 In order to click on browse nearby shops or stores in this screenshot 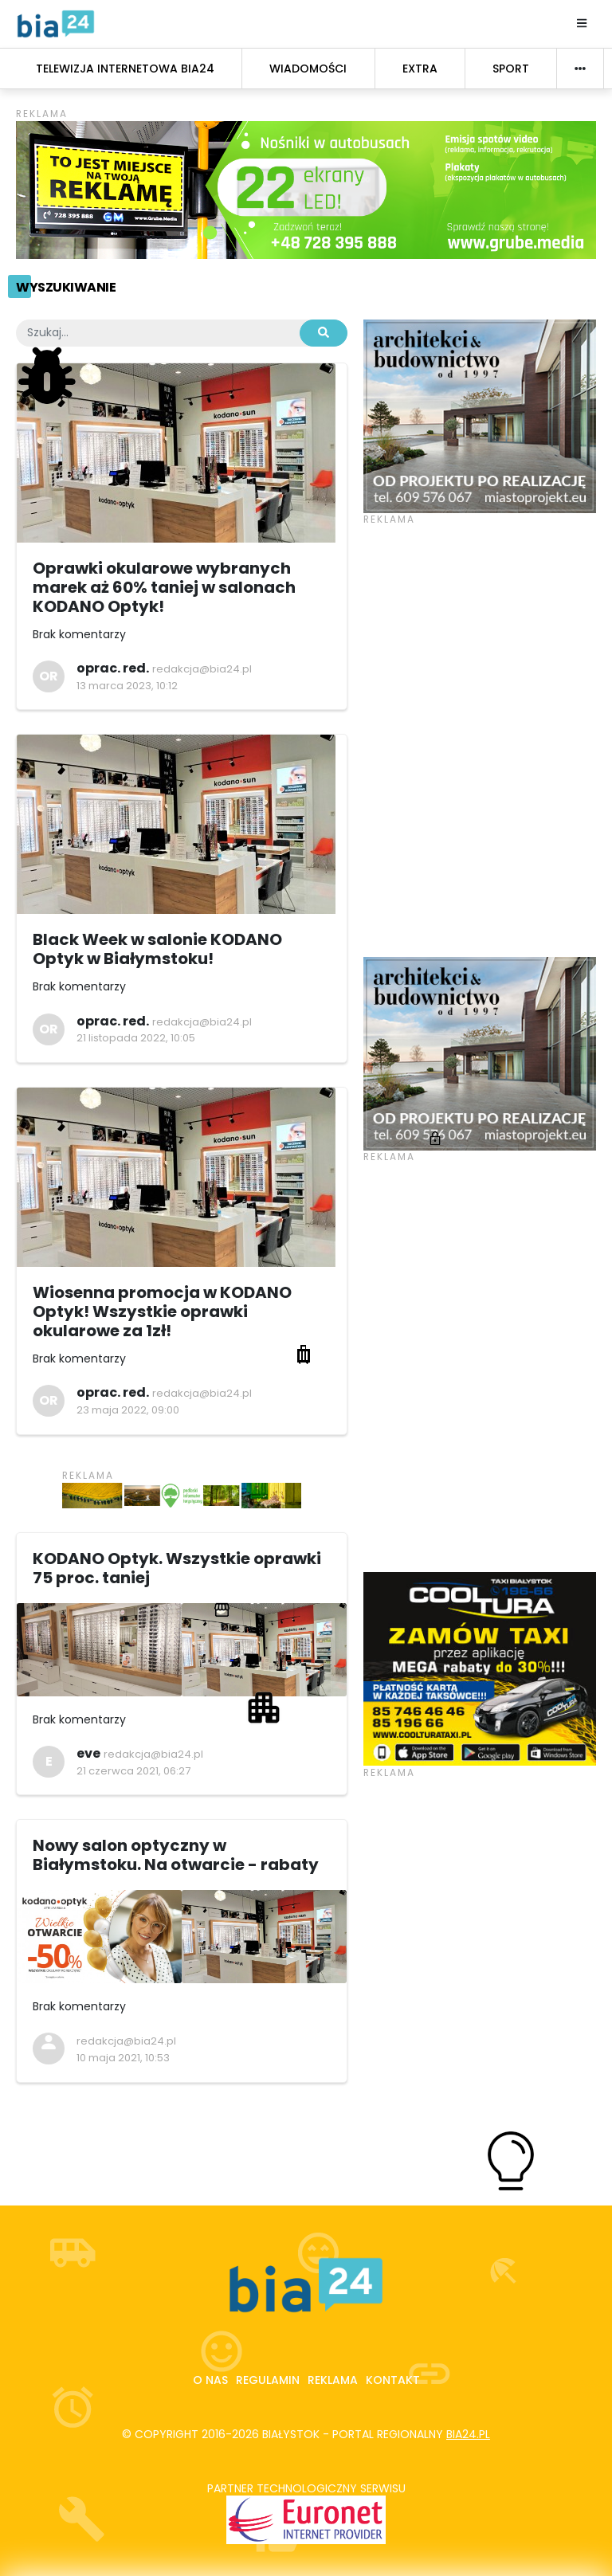, I will do `click(222, 1610)`.